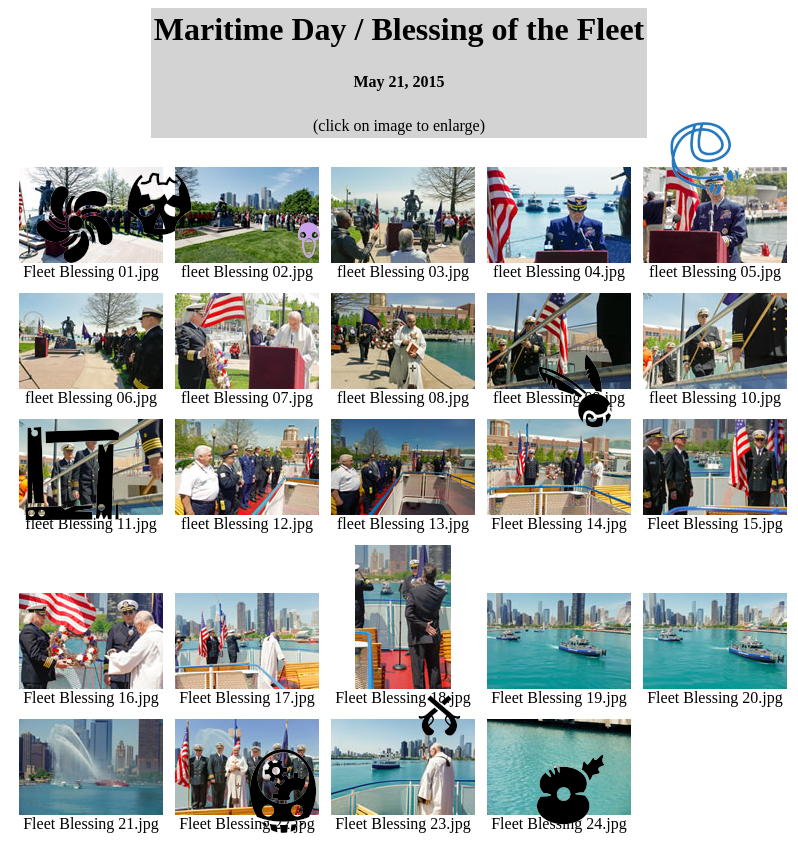 Image resolution: width=798 pixels, height=852 pixels. What do you see at coordinates (72, 474) in the screenshot?
I see `select a wooden frame border style` at bounding box center [72, 474].